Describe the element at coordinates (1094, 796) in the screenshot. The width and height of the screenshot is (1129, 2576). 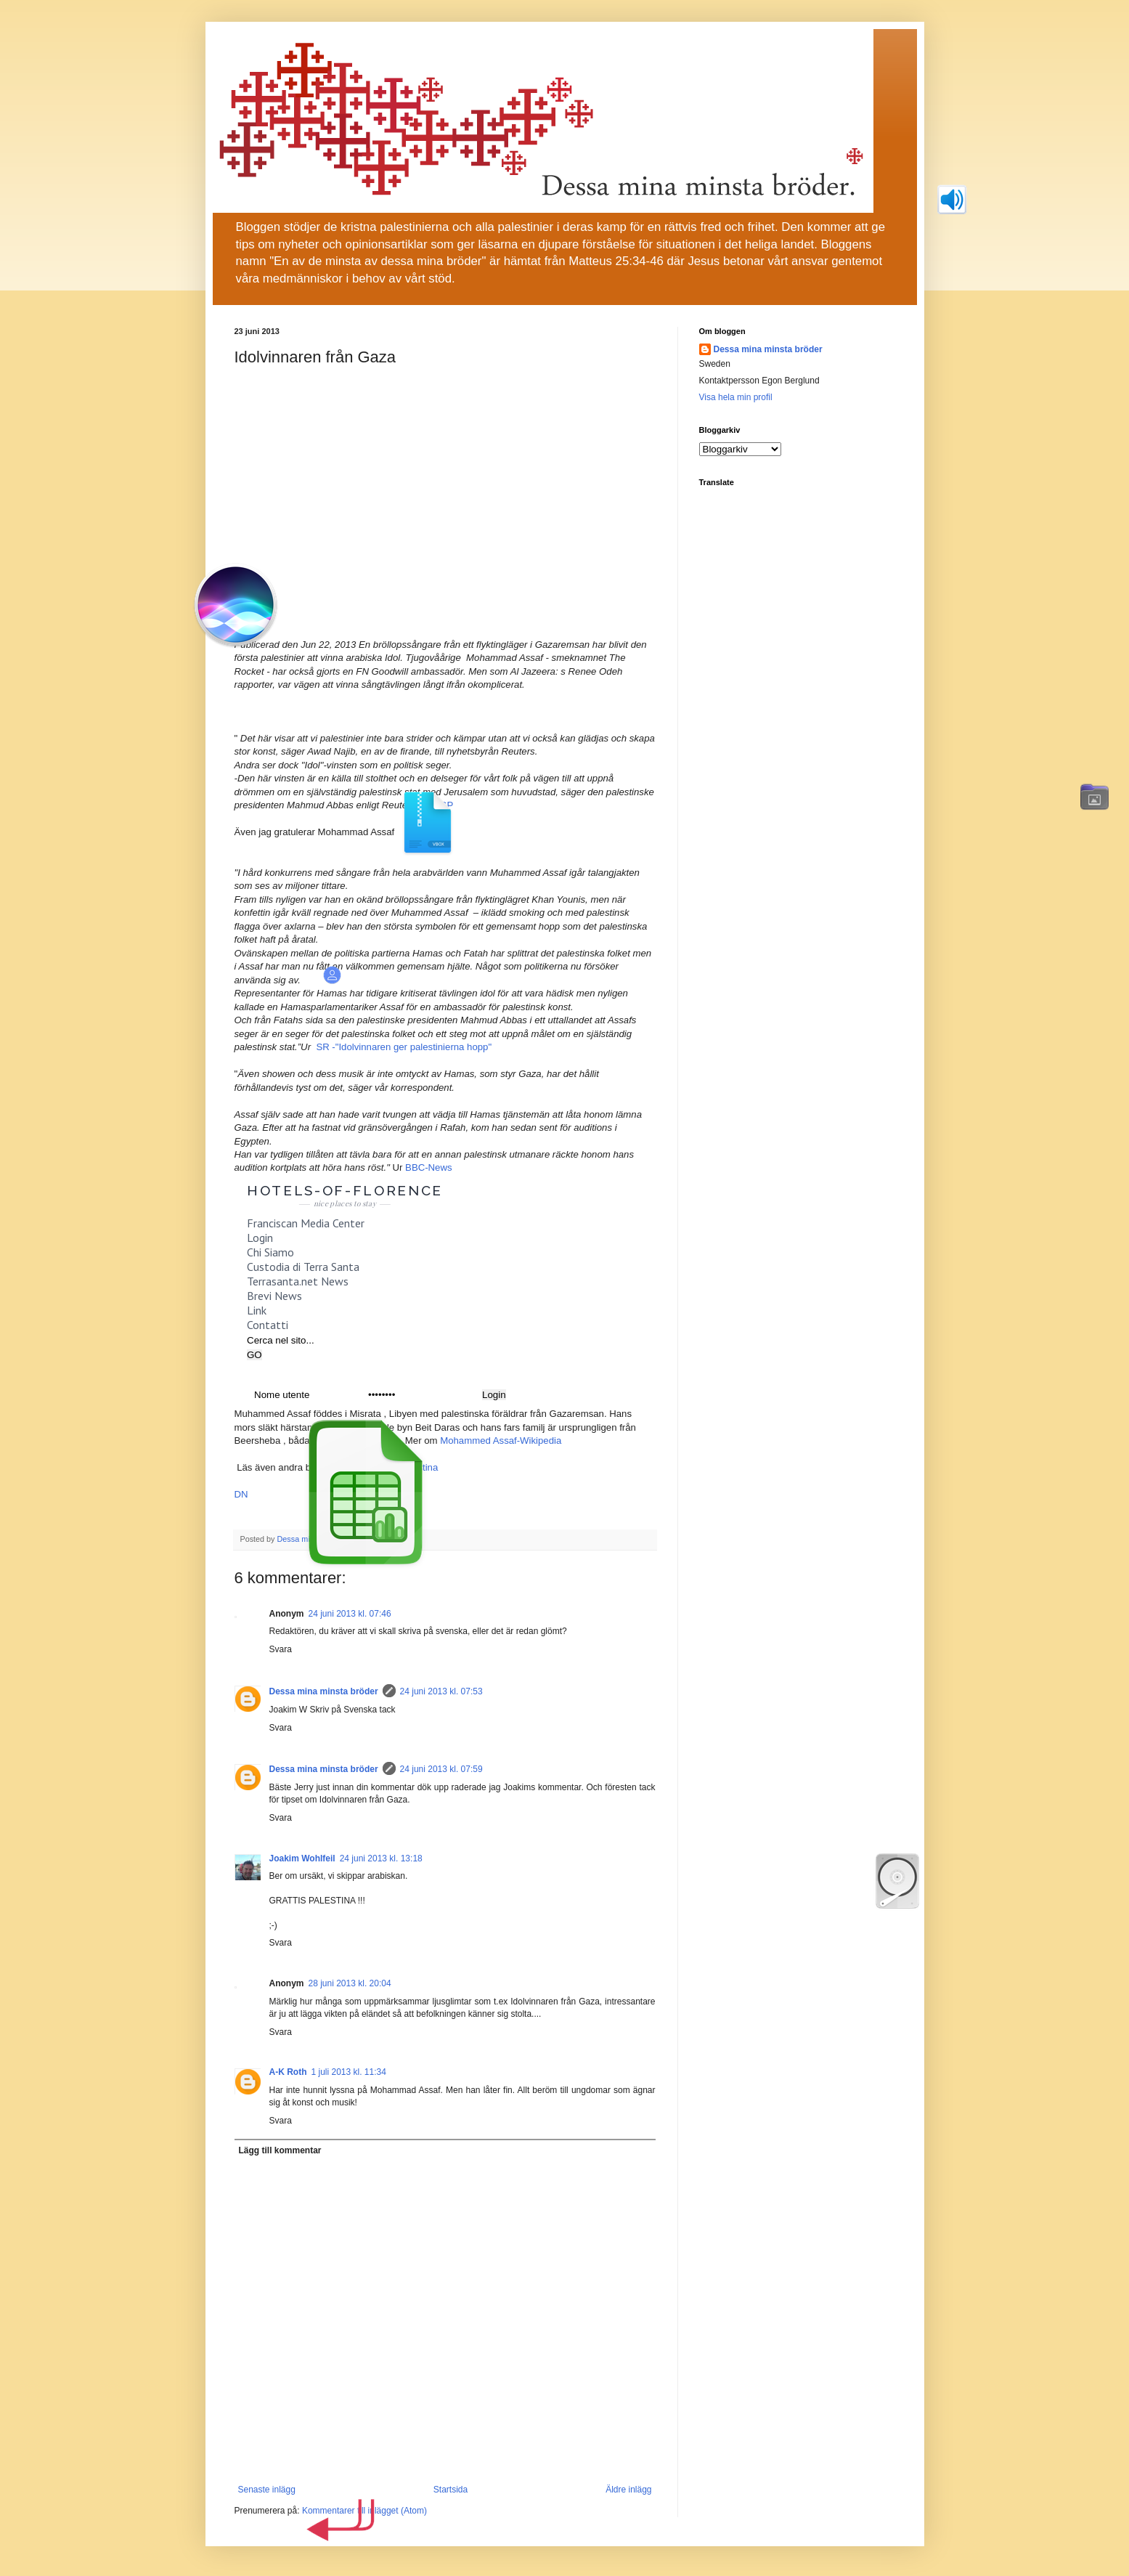
I see `open your pictures folder` at that location.